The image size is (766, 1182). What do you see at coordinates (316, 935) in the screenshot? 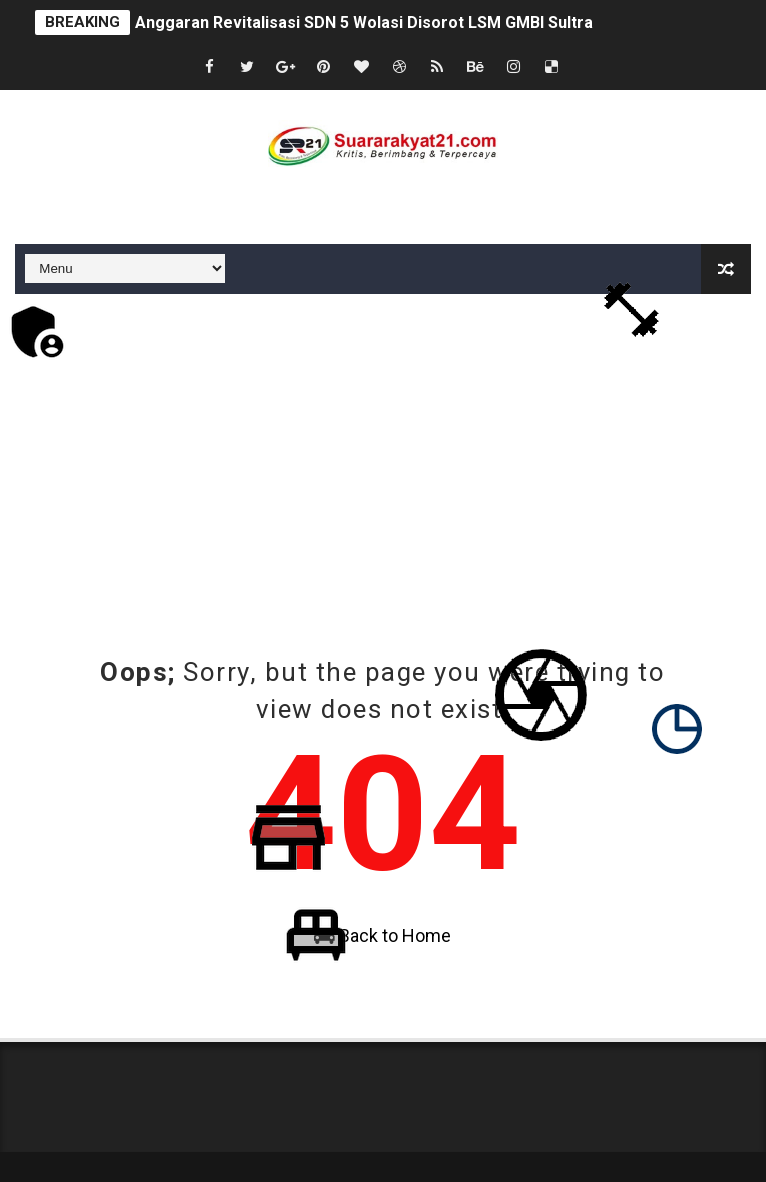
I see `view single room accommodations` at bounding box center [316, 935].